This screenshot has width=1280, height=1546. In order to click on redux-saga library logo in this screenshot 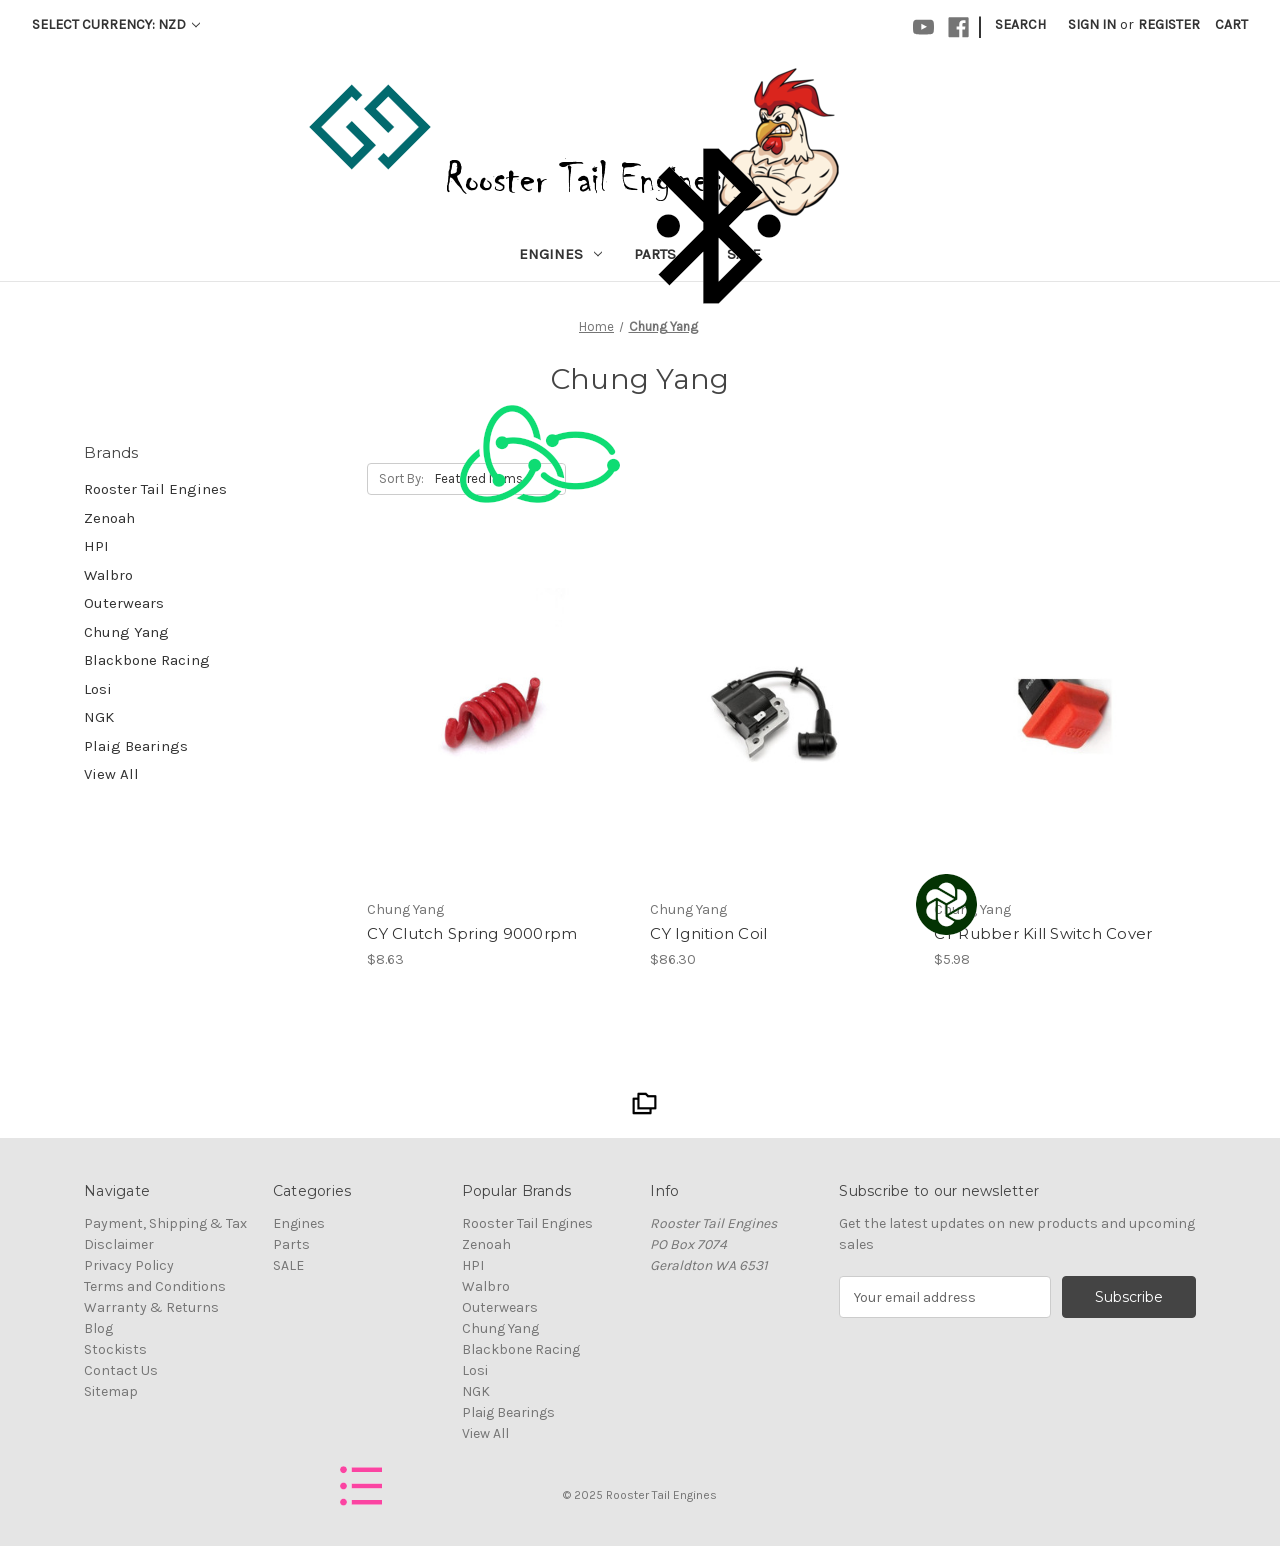, I will do `click(540, 454)`.